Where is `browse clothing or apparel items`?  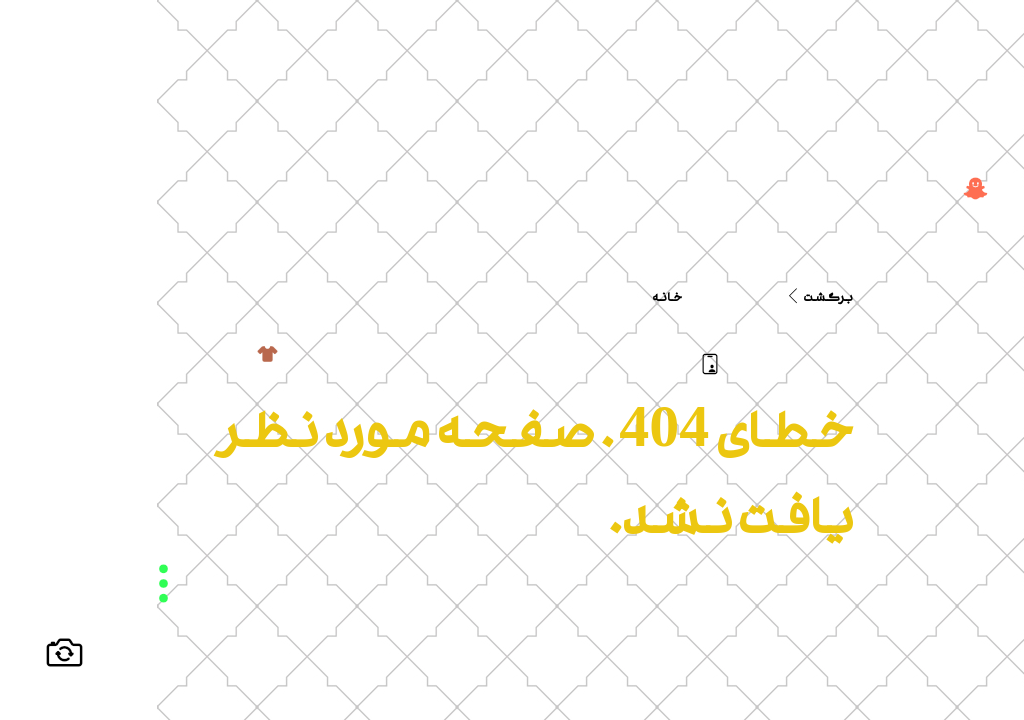 browse clothing or apparel items is located at coordinates (267, 353).